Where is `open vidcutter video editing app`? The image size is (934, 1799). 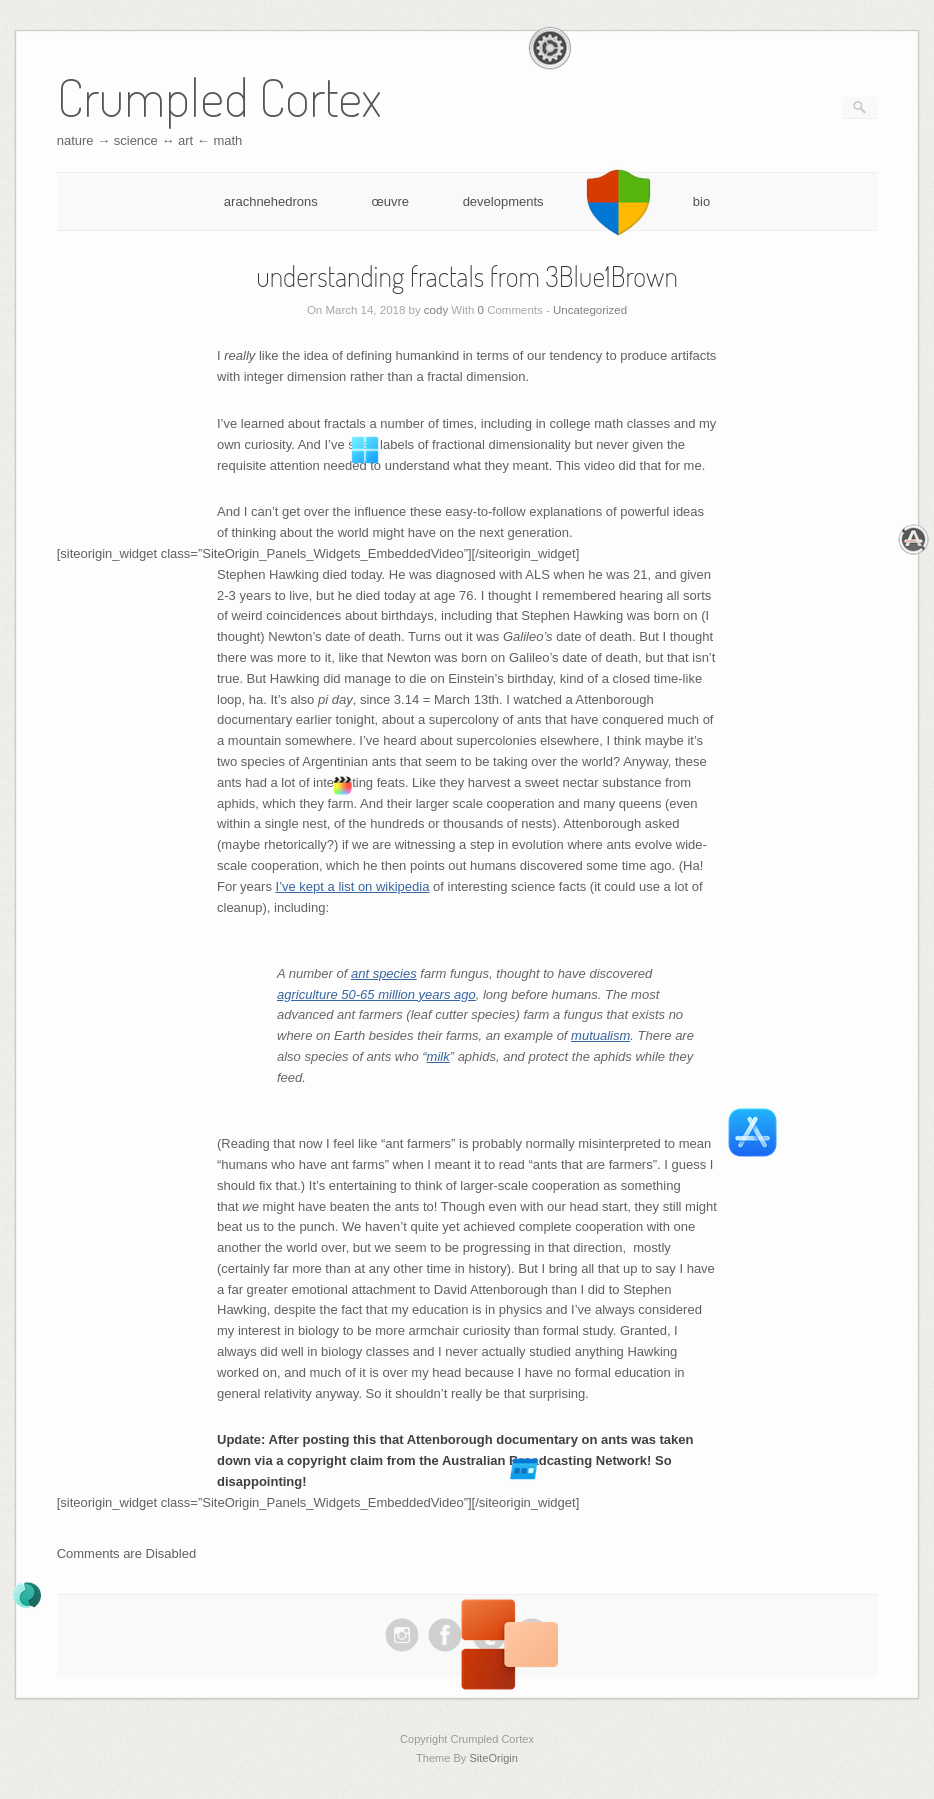 open vidcutter video editing app is located at coordinates (342, 785).